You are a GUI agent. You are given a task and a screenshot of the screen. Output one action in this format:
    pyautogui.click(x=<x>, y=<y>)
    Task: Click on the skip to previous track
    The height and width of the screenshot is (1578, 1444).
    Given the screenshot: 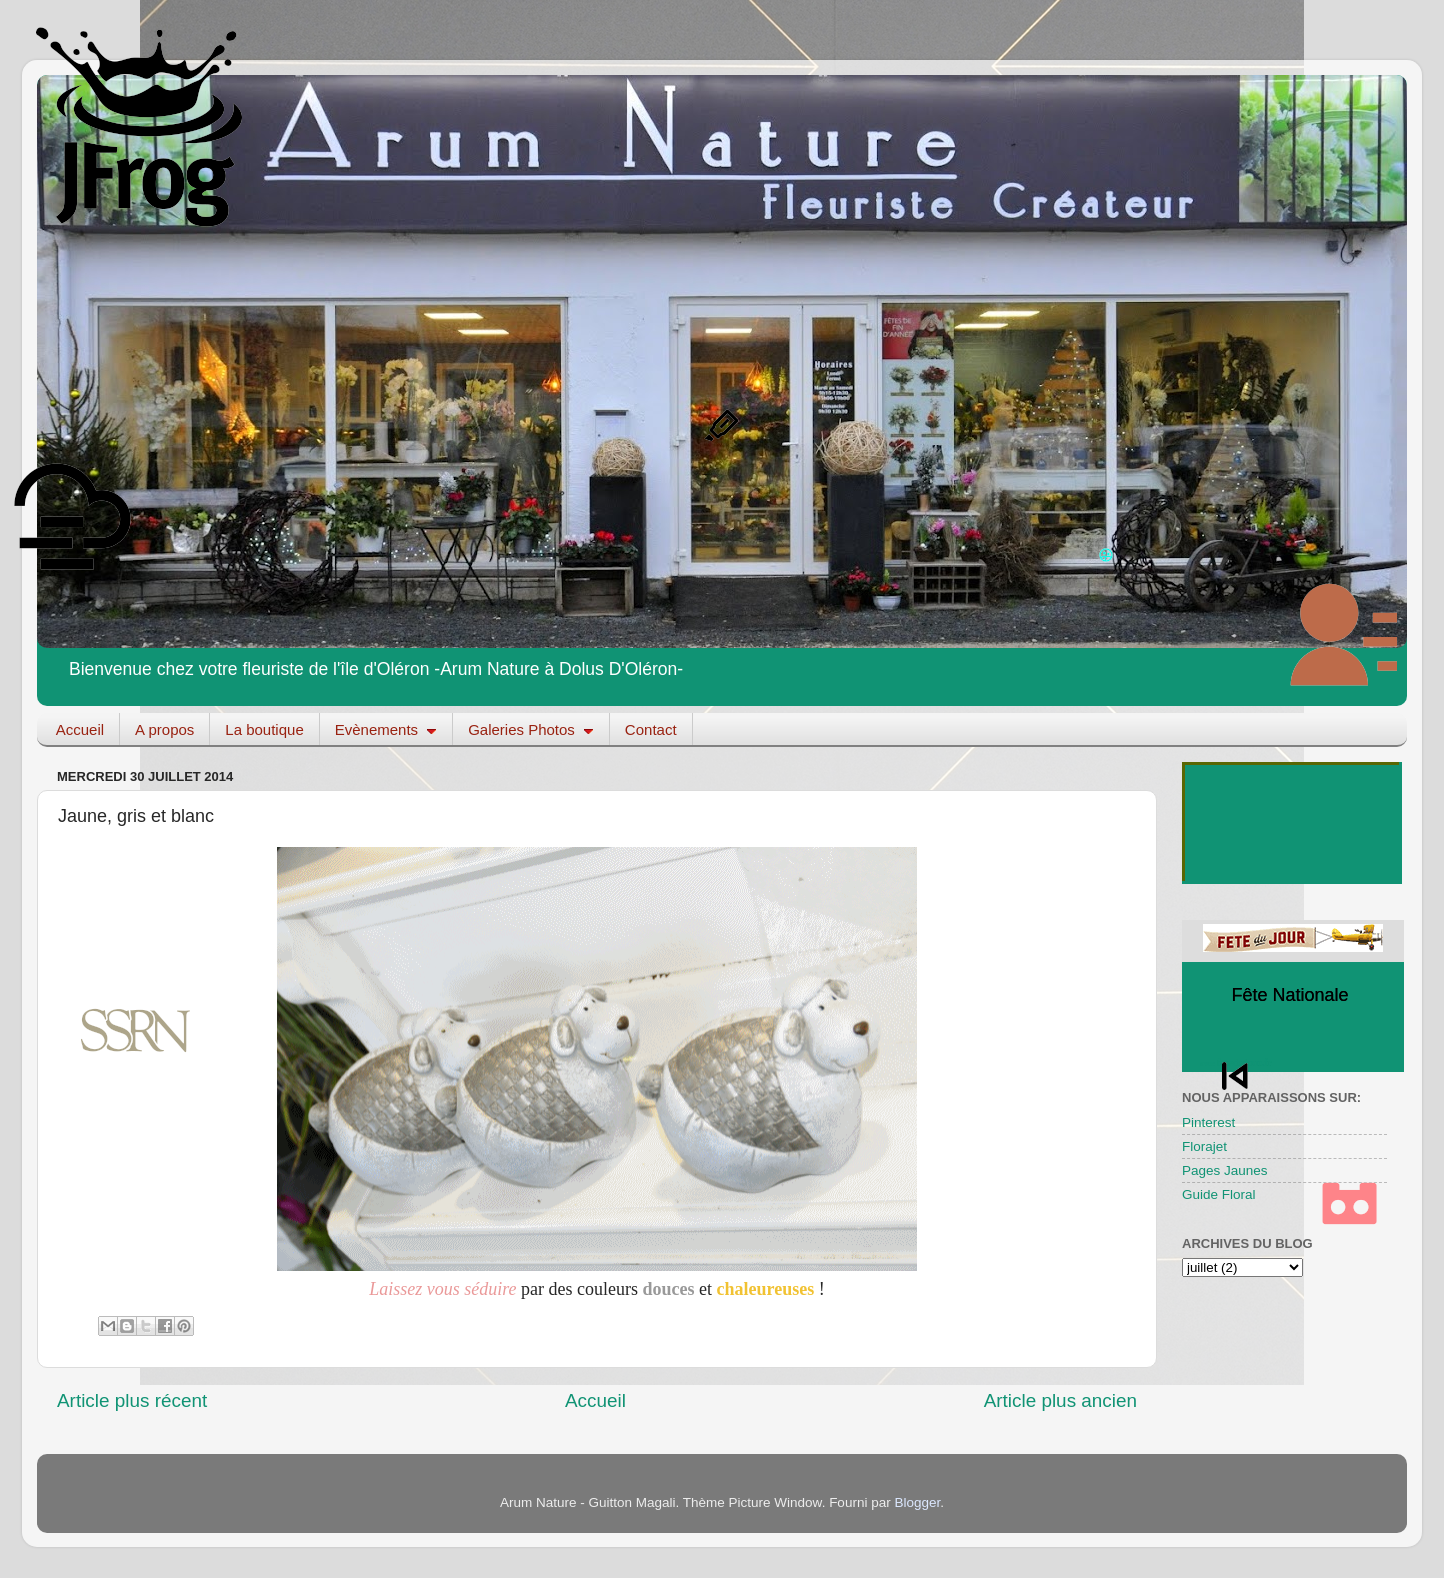 What is the action you would take?
    pyautogui.click(x=1236, y=1076)
    